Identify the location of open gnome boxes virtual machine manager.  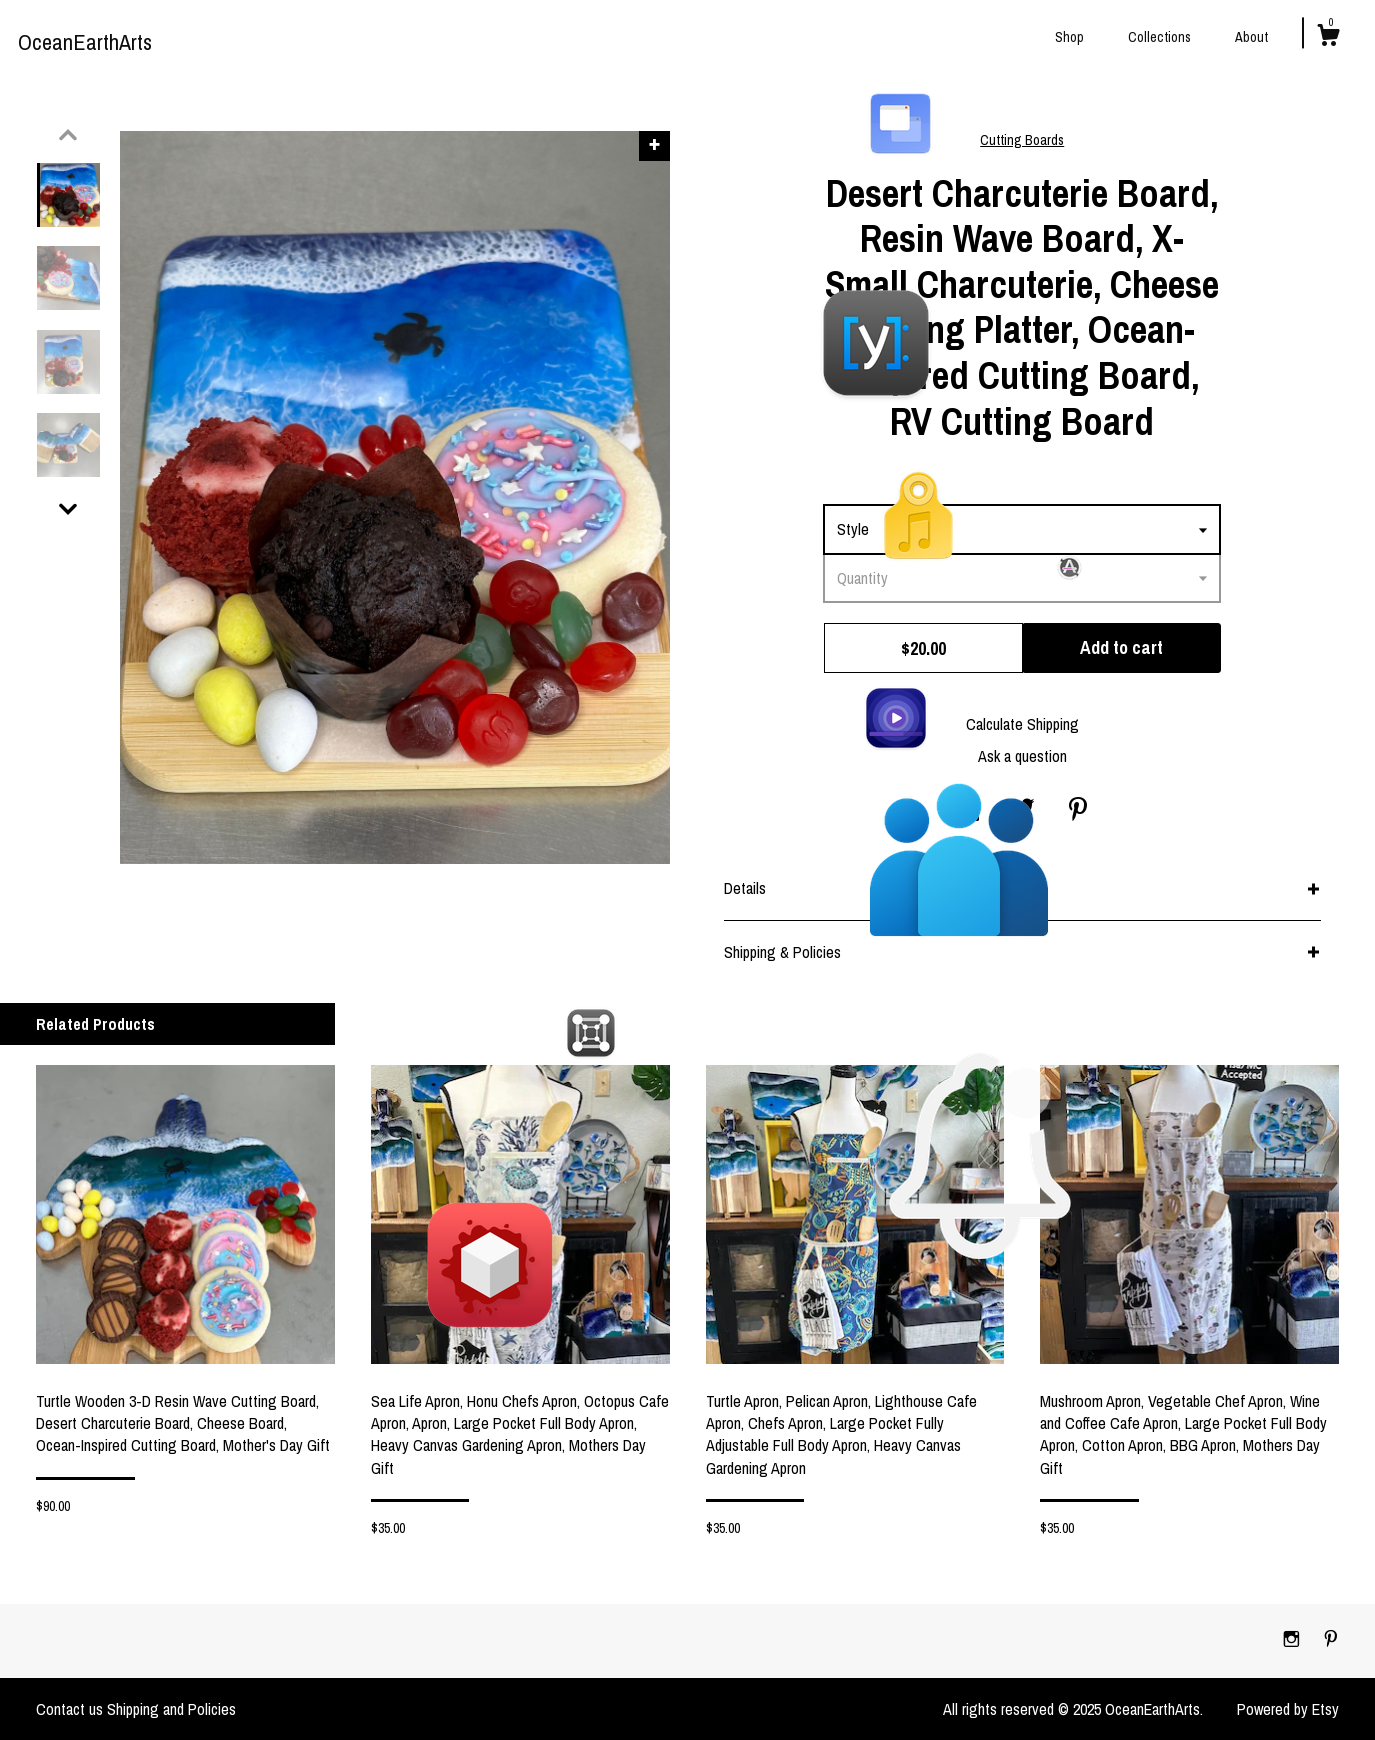
(591, 1033).